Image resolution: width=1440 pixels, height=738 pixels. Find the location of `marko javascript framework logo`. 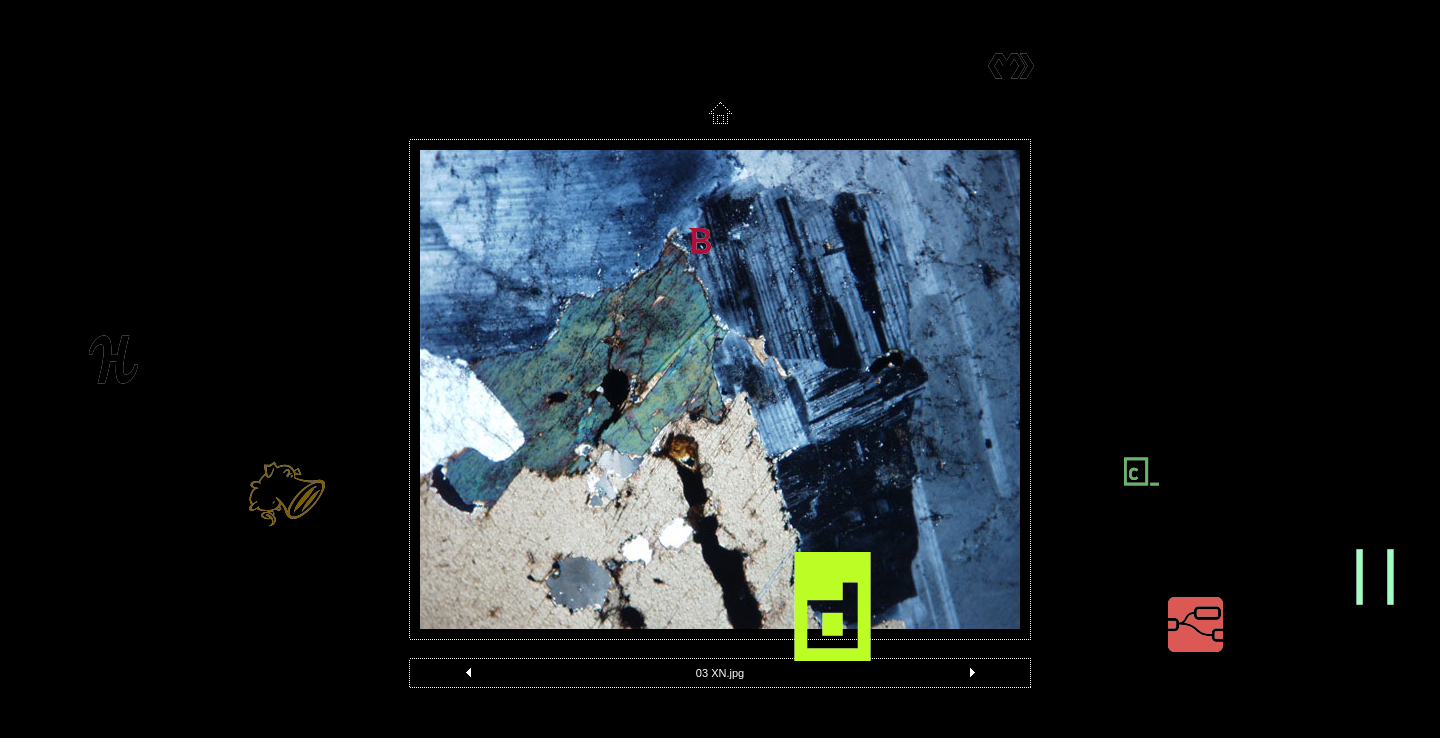

marko javascript framework logo is located at coordinates (1011, 66).